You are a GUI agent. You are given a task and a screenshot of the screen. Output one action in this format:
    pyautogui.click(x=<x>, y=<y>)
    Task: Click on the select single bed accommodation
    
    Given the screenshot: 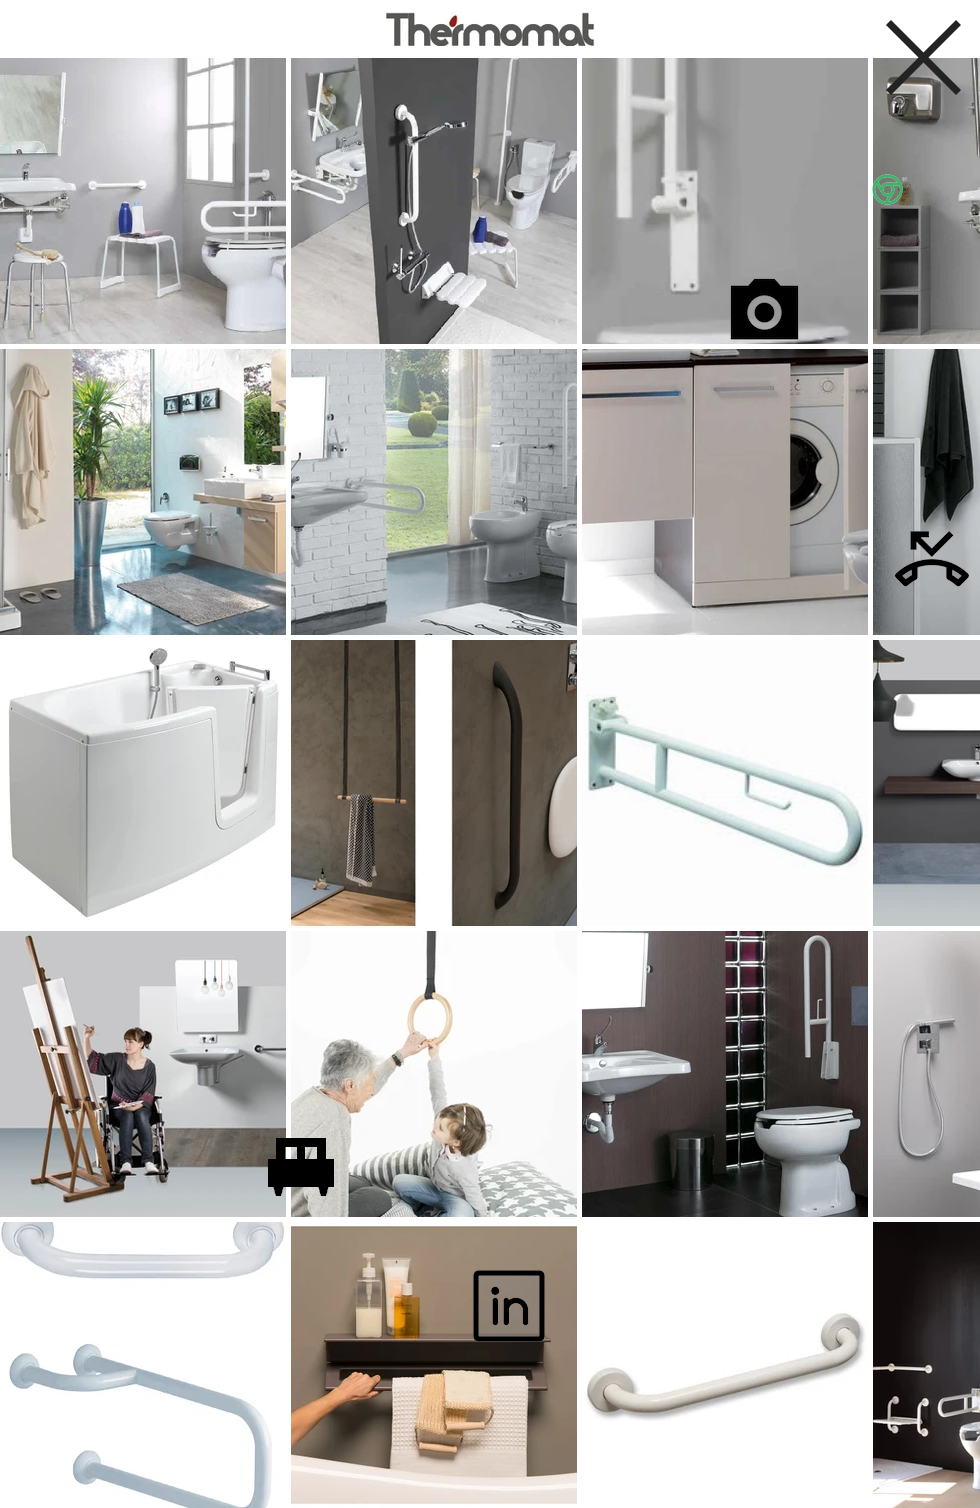 What is the action you would take?
    pyautogui.click(x=301, y=1167)
    